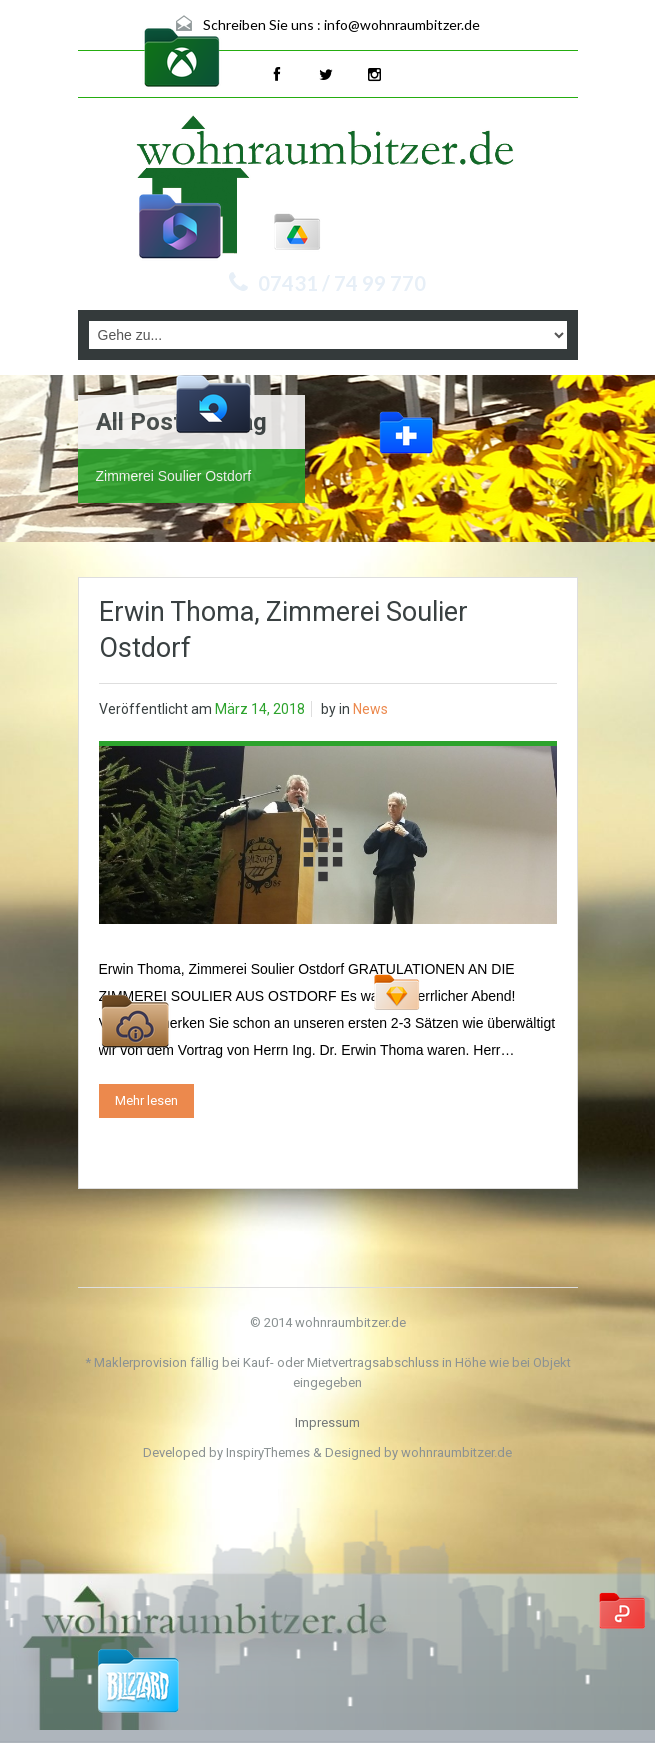 The width and height of the screenshot is (655, 1743). Describe the element at coordinates (179, 228) in the screenshot. I see `open microsoft 365 files folder` at that location.